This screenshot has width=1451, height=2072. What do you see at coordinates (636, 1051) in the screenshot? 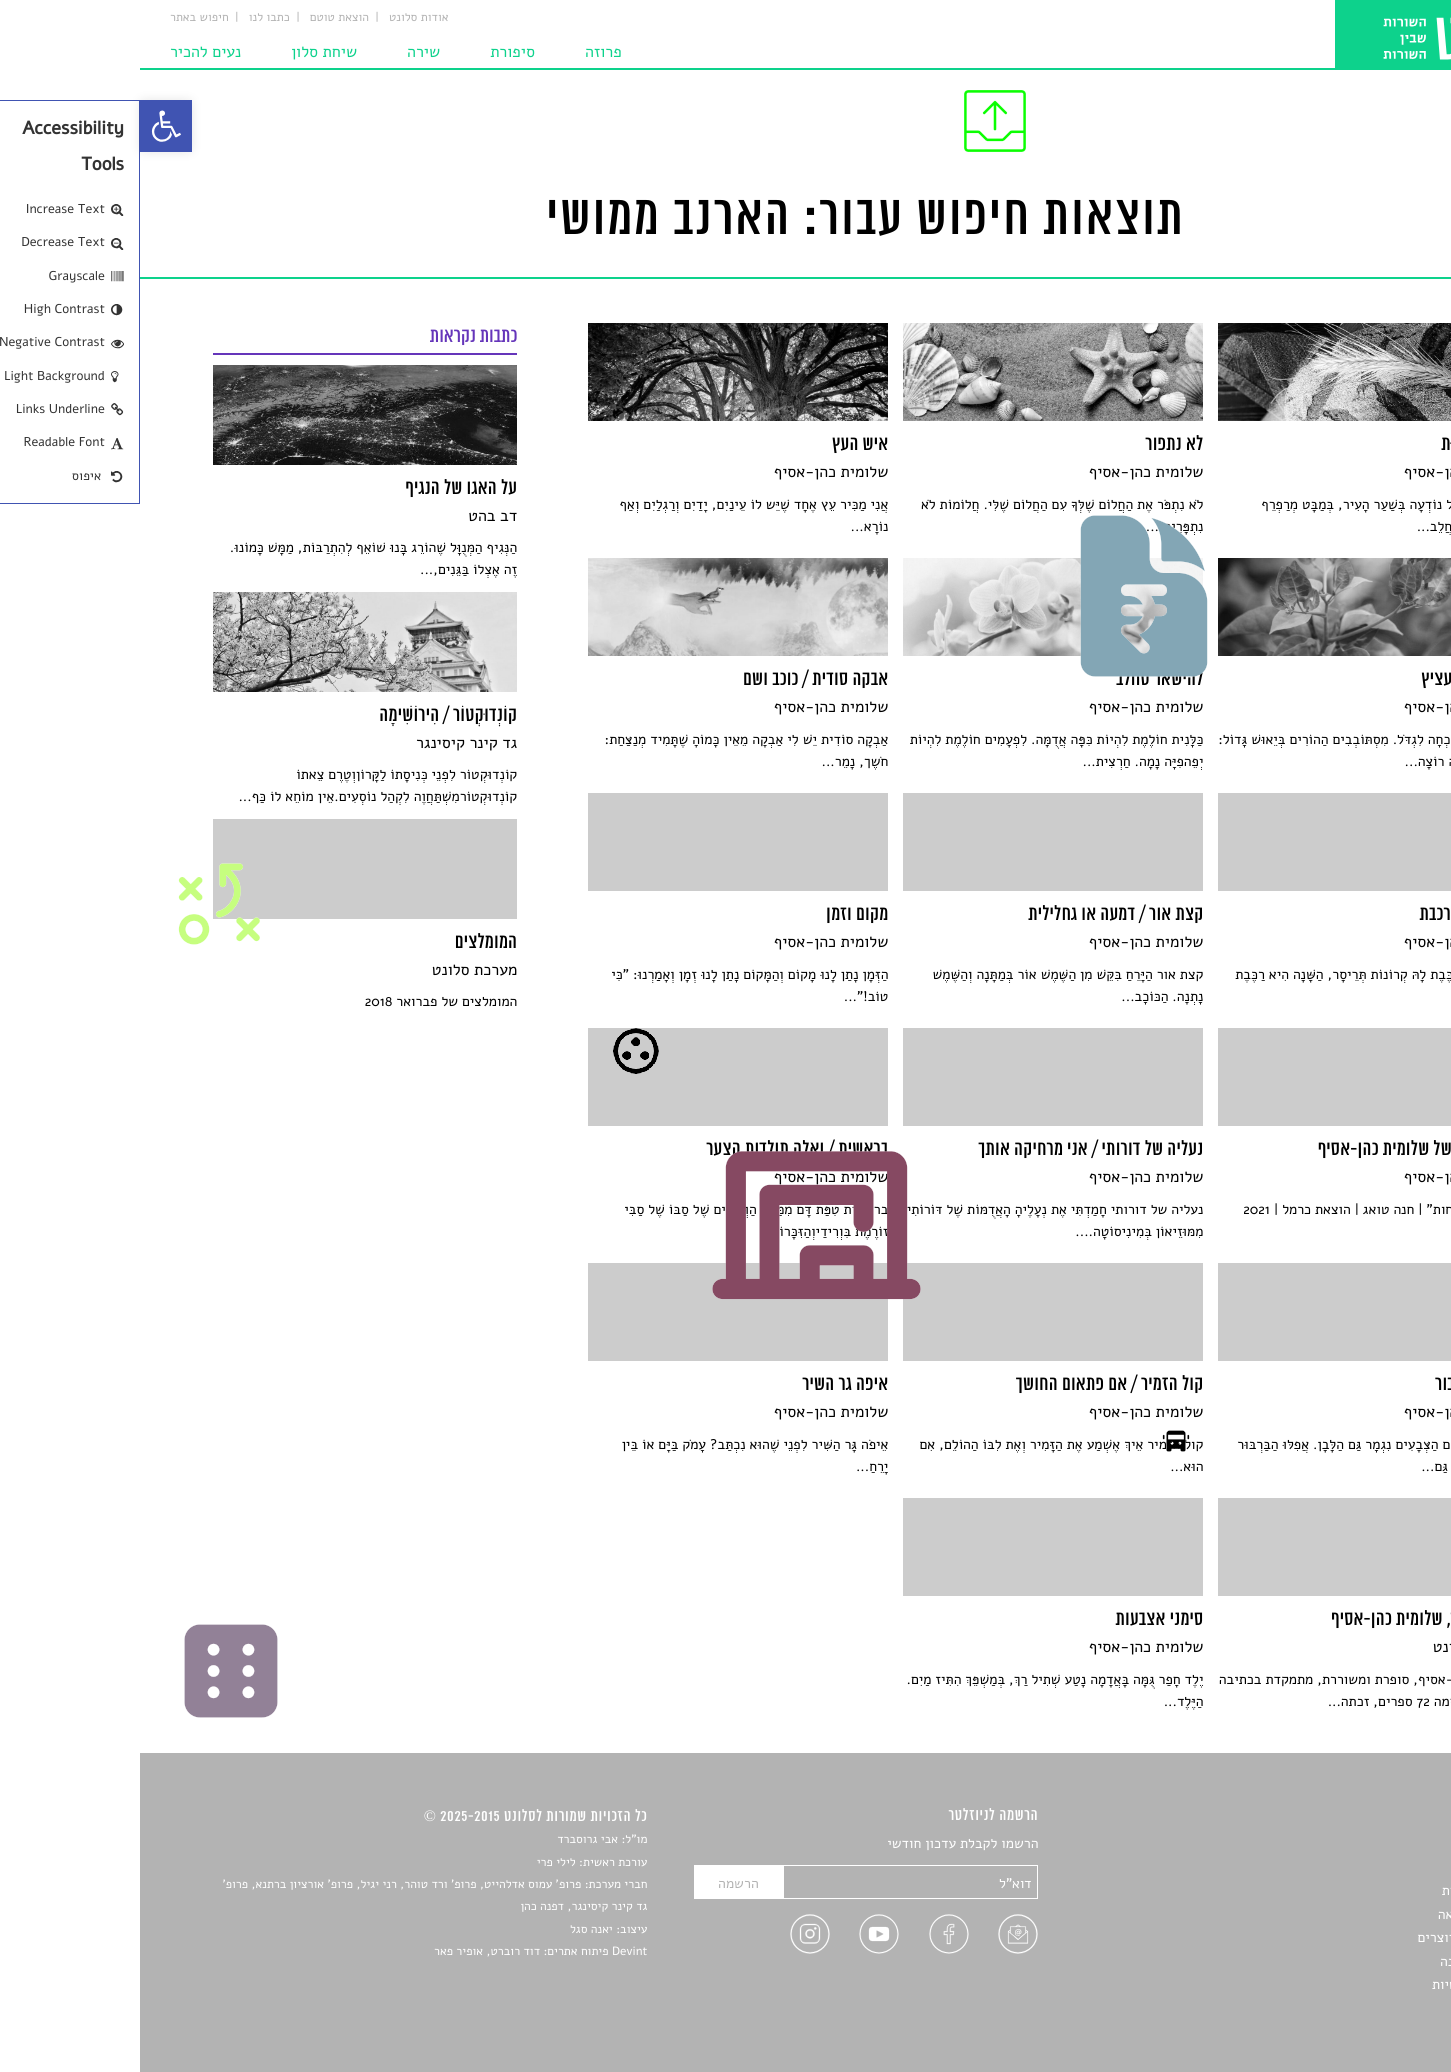
I see `view group or team workspace` at bounding box center [636, 1051].